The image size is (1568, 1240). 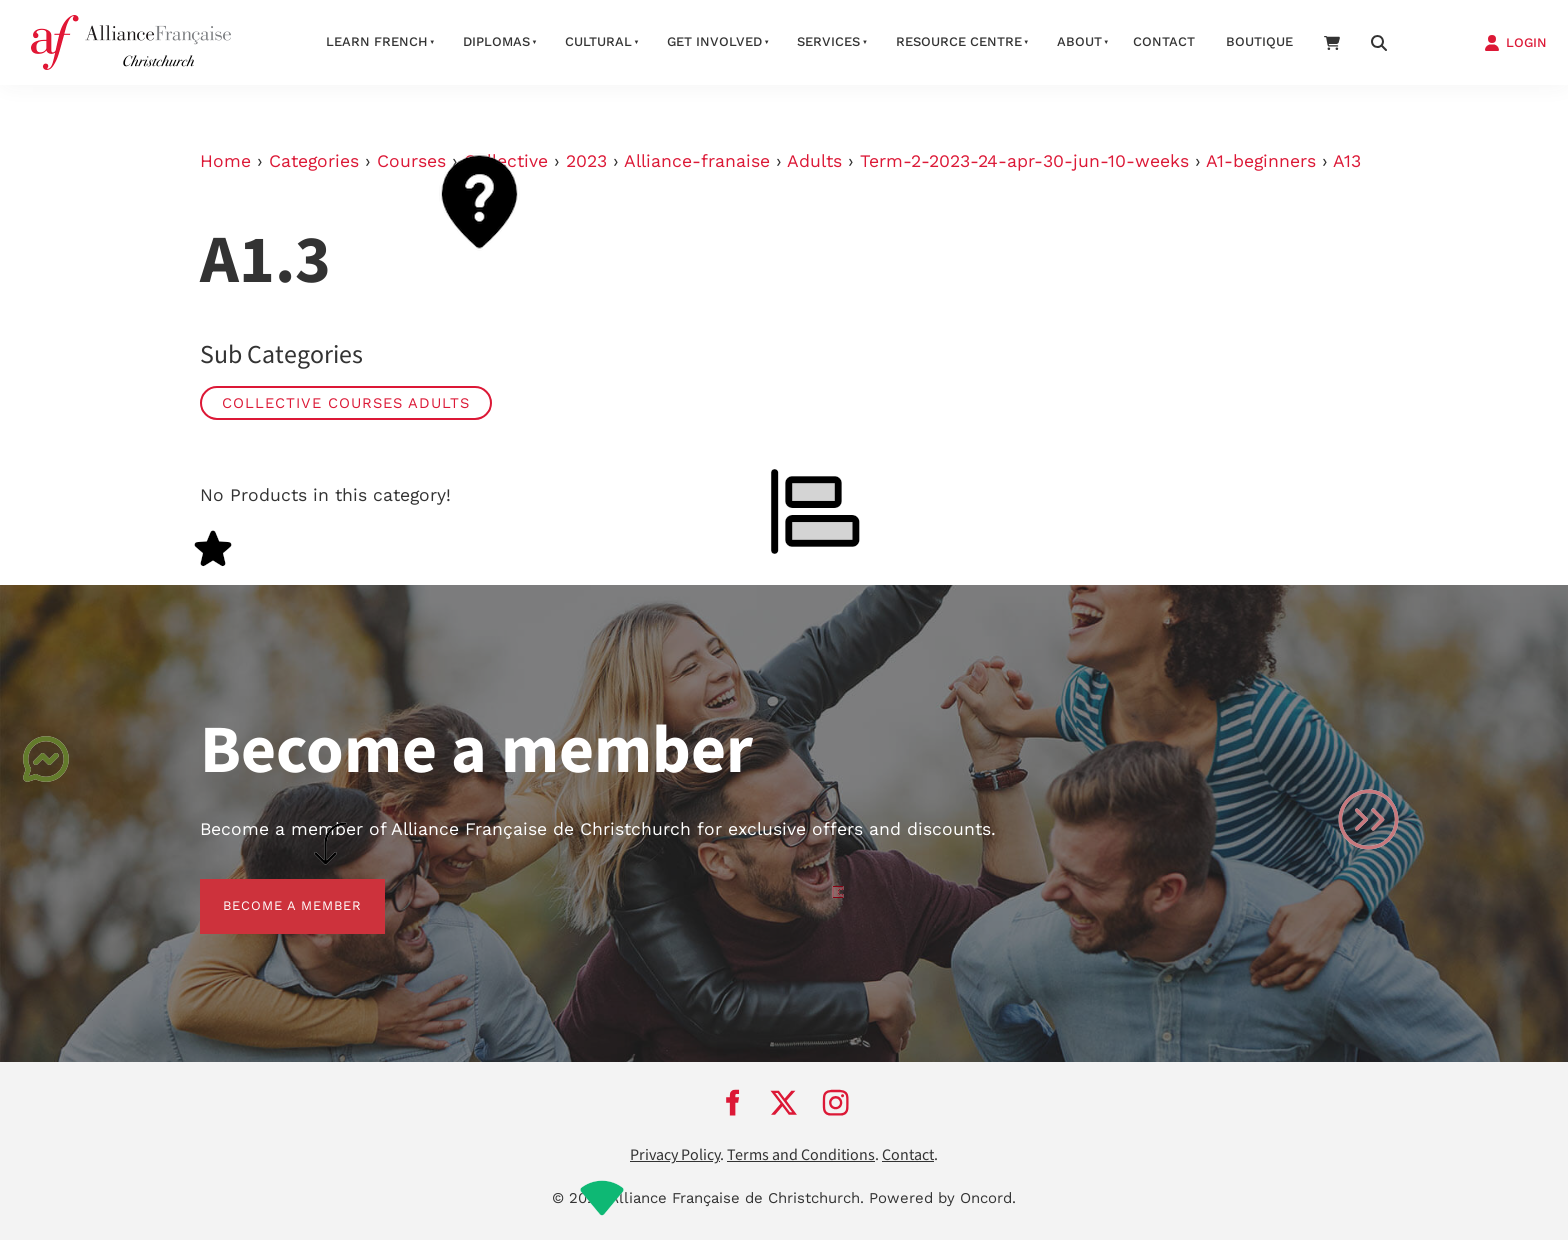 What do you see at coordinates (813, 511) in the screenshot?
I see `align text or content to the left` at bounding box center [813, 511].